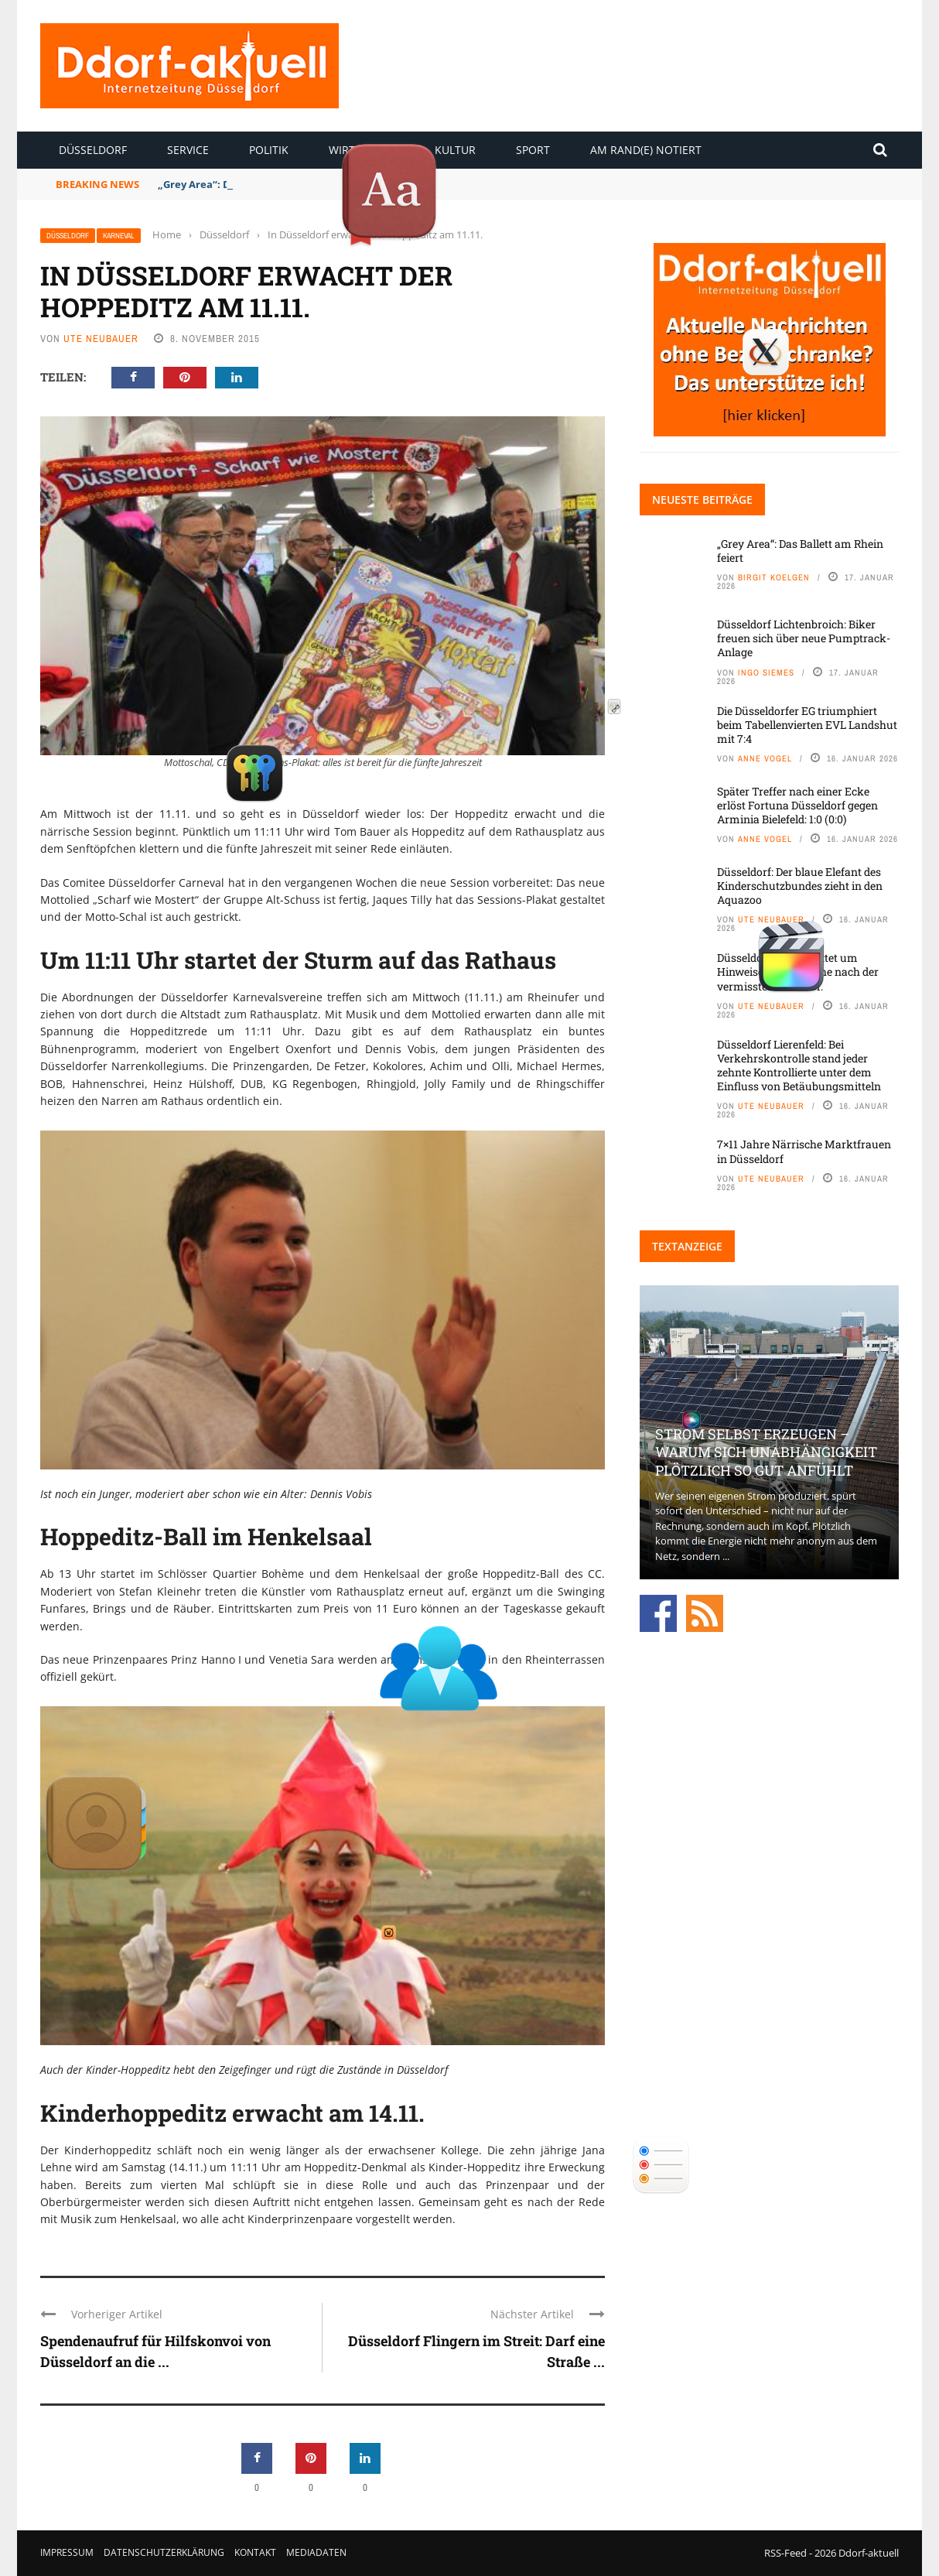  What do you see at coordinates (254, 773) in the screenshot?
I see `open the passwords app` at bounding box center [254, 773].